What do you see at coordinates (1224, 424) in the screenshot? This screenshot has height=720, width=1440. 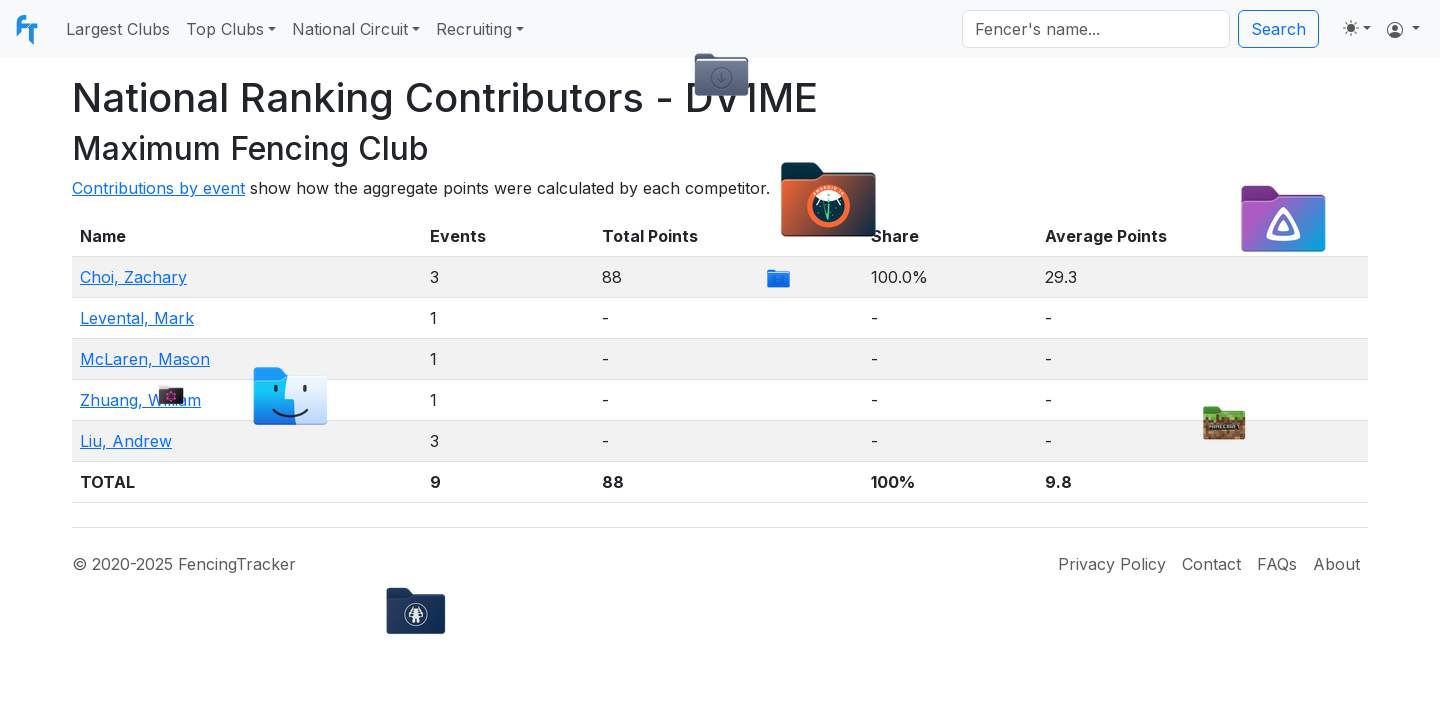 I see `open minecraft game files folder` at bounding box center [1224, 424].